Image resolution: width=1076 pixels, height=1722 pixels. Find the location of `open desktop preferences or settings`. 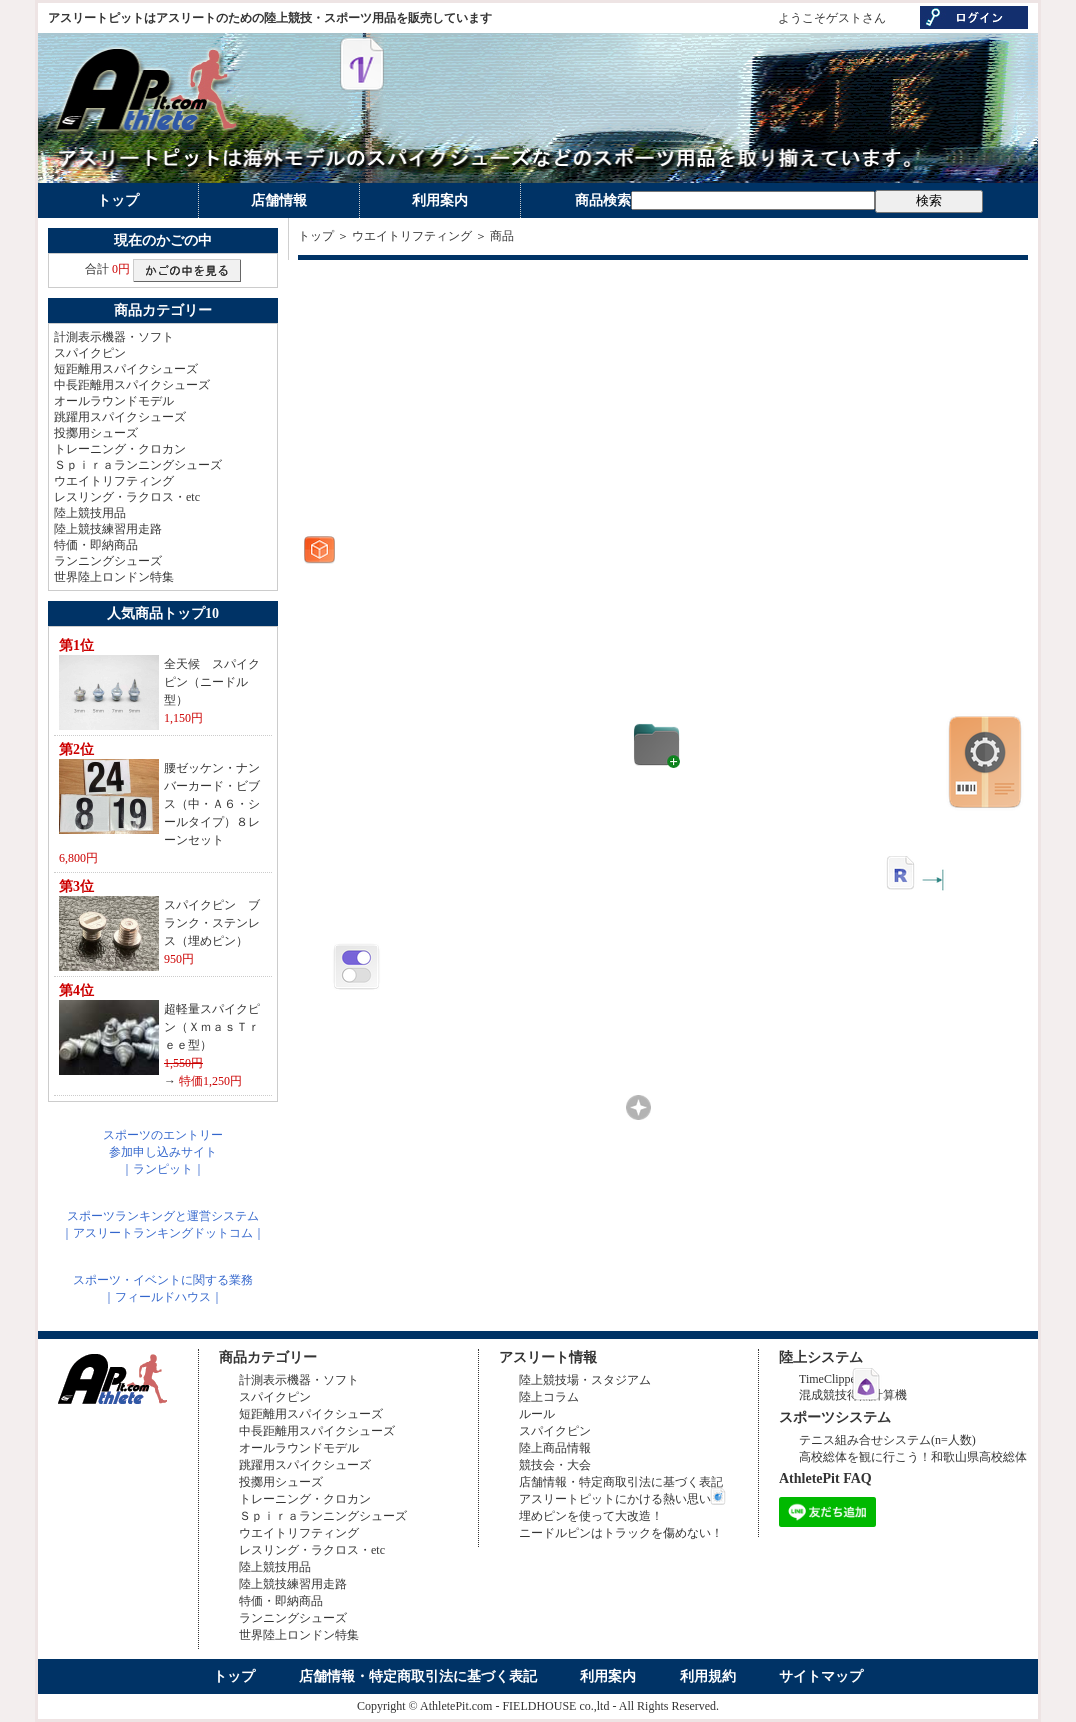

open desktop preferences or settings is located at coordinates (356, 966).